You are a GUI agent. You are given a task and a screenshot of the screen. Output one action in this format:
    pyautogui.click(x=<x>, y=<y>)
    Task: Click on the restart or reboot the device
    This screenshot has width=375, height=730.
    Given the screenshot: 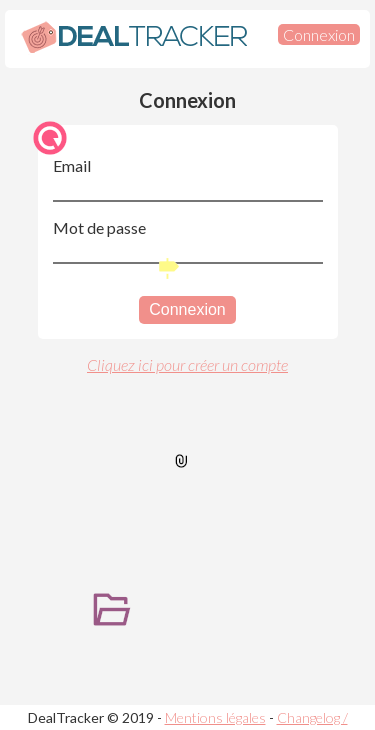 What is the action you would take?
    pyautogui.click(x=50, y=138)
    